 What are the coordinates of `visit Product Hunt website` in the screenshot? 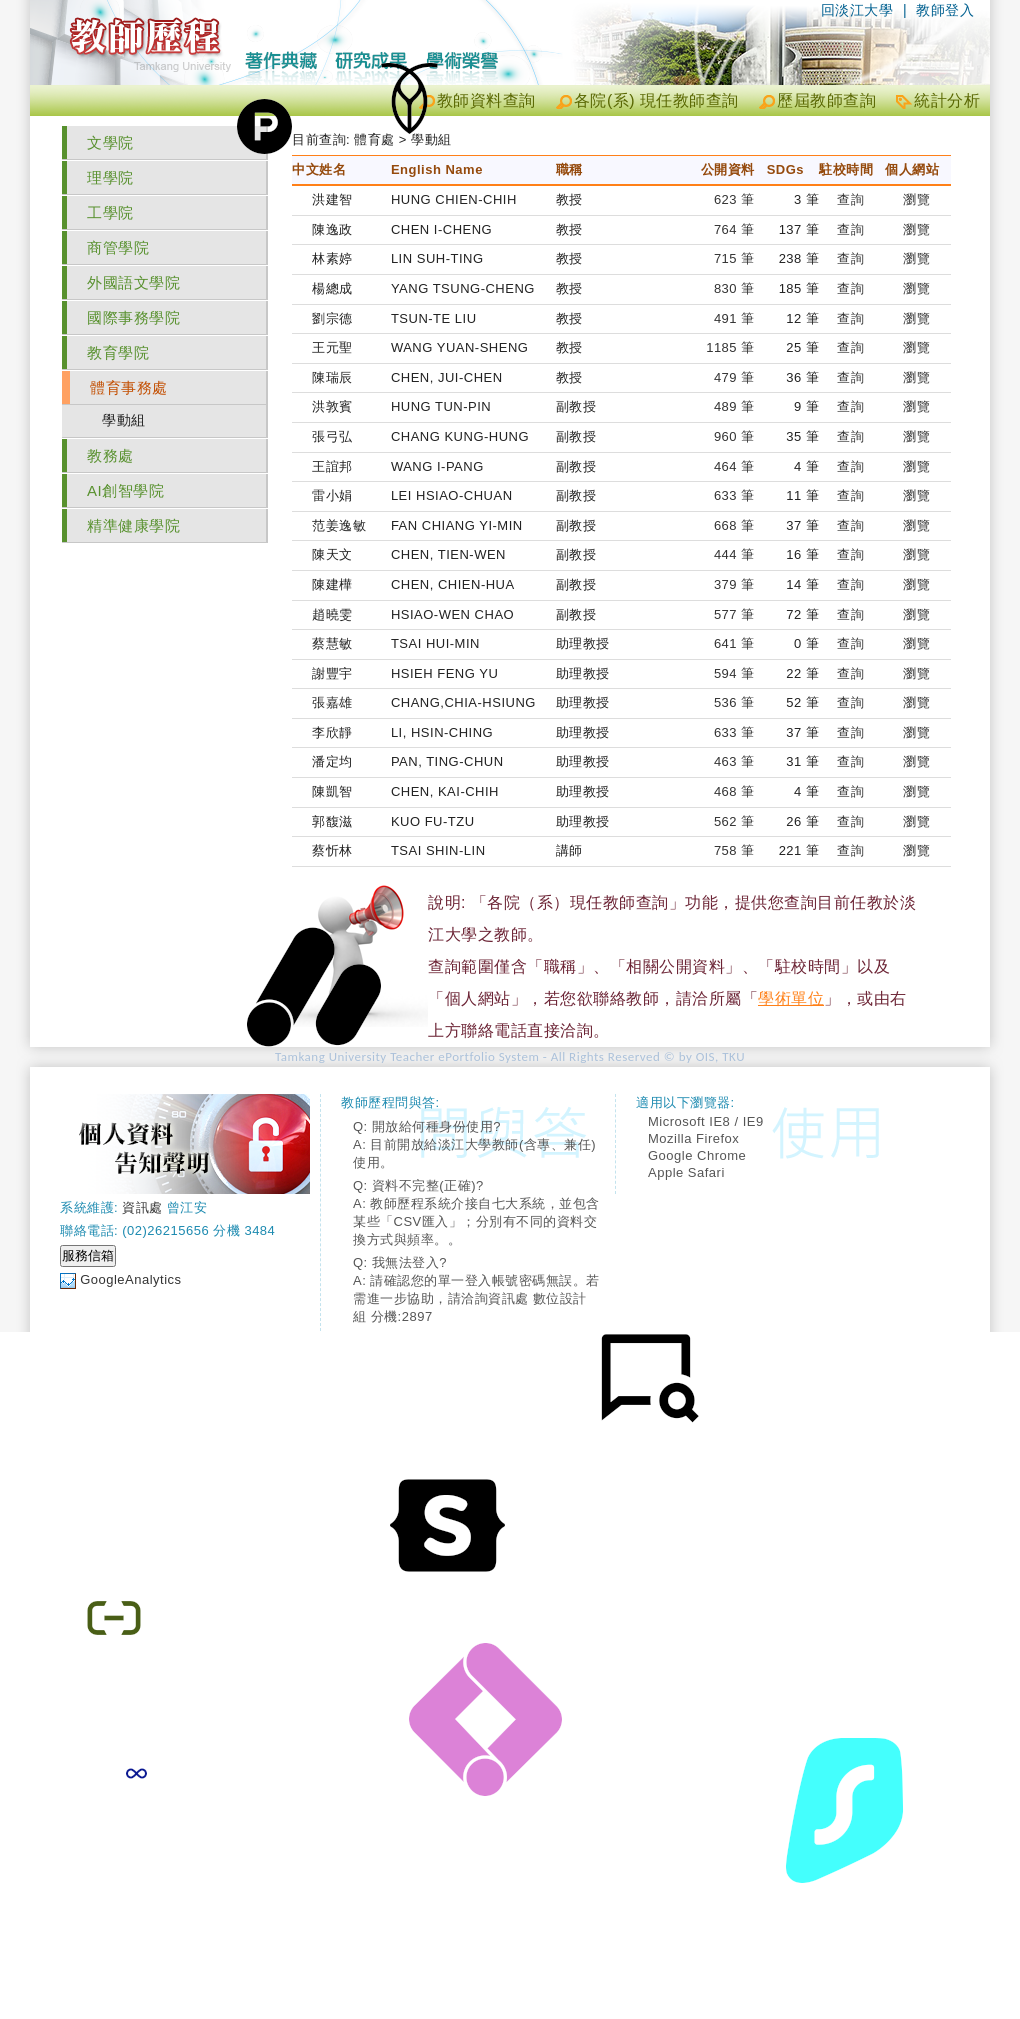 It's located at (264, 126).